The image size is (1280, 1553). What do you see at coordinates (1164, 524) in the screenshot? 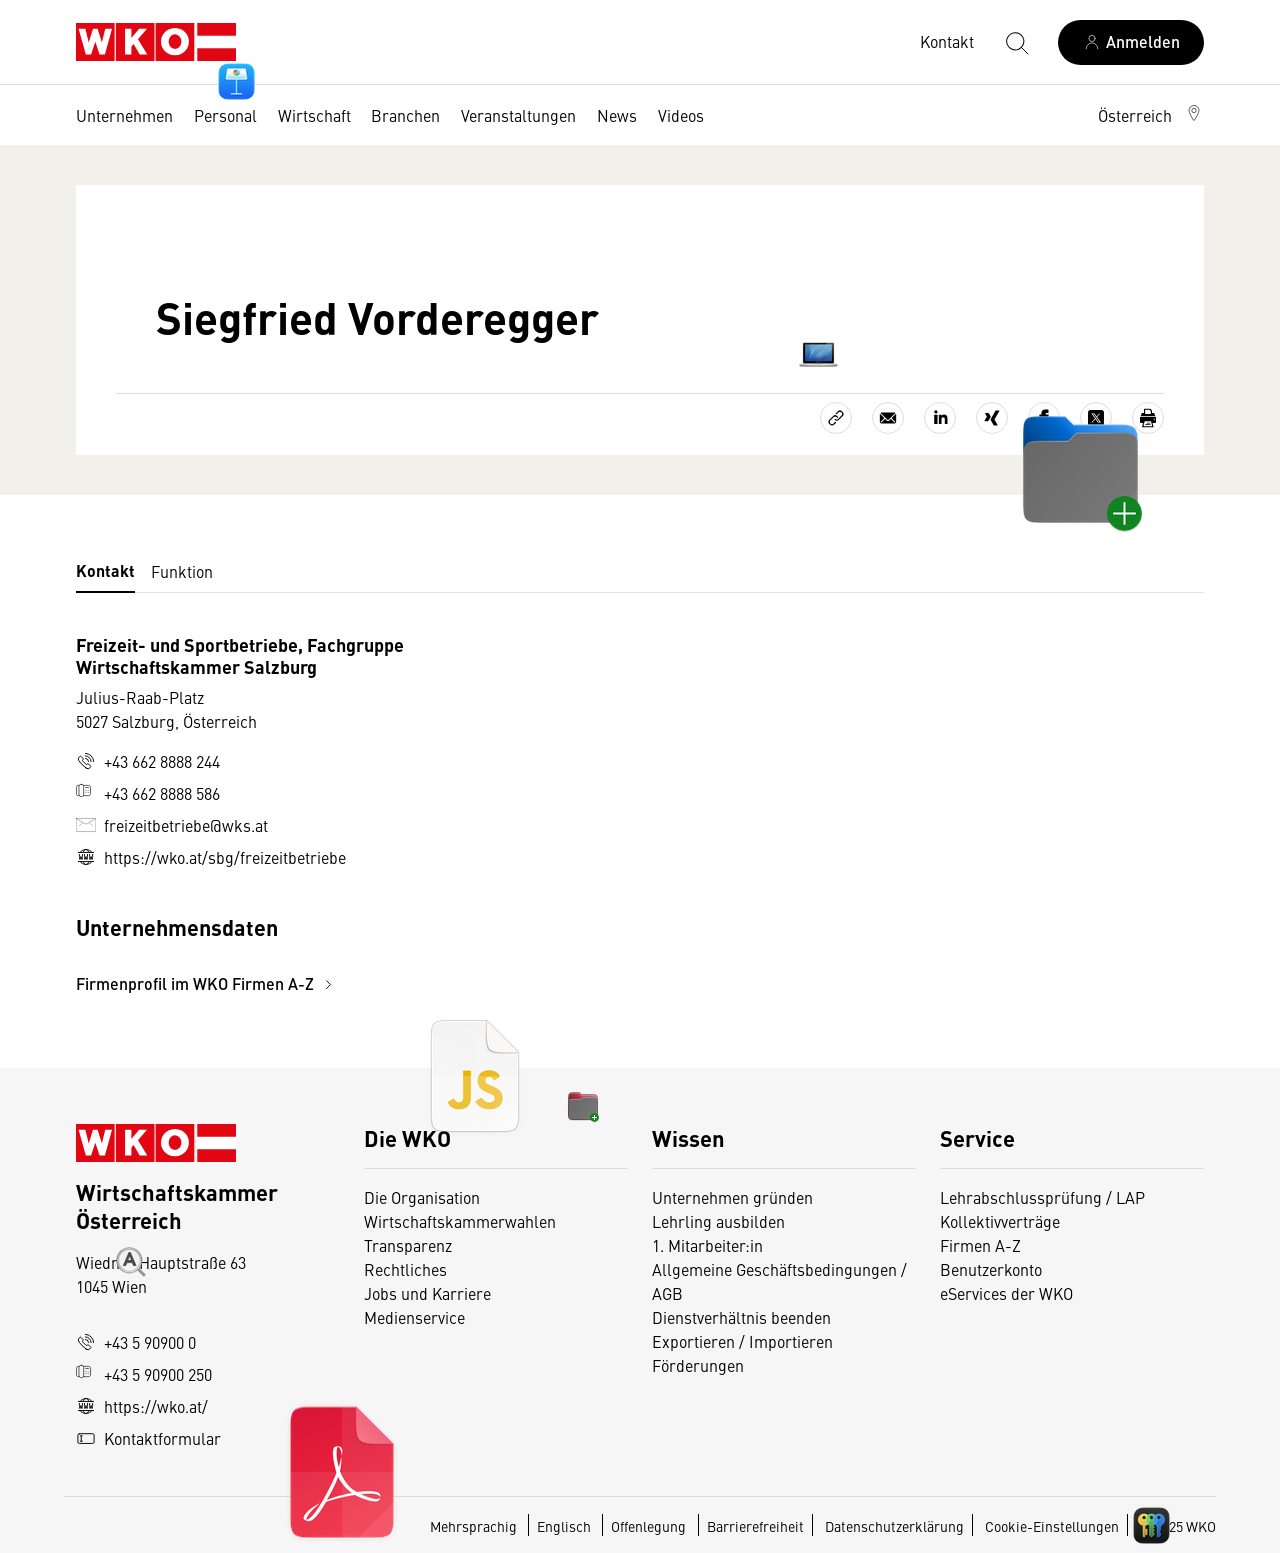
I see `access your movie library` at bounding box center [1164, 524].